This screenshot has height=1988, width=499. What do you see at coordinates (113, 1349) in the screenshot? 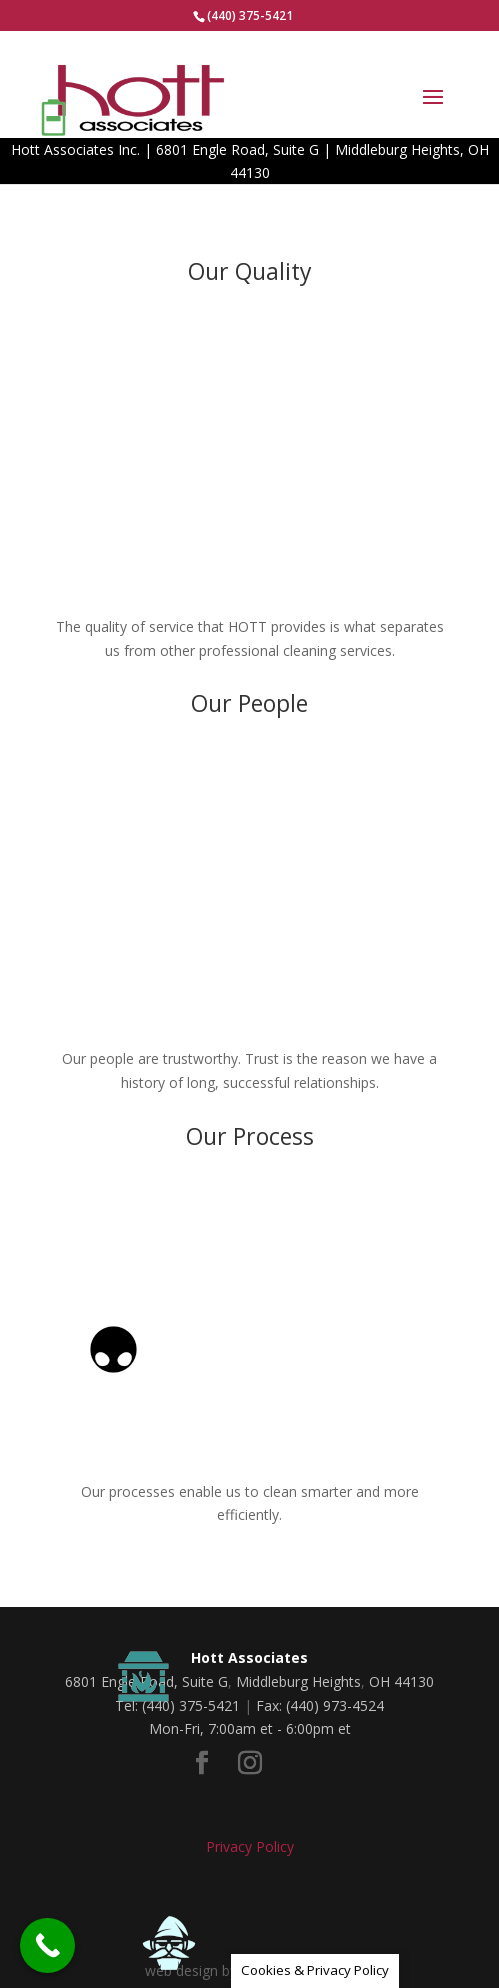
I see `select or summon a soul vessel item` at bounding box center [113, 1349].